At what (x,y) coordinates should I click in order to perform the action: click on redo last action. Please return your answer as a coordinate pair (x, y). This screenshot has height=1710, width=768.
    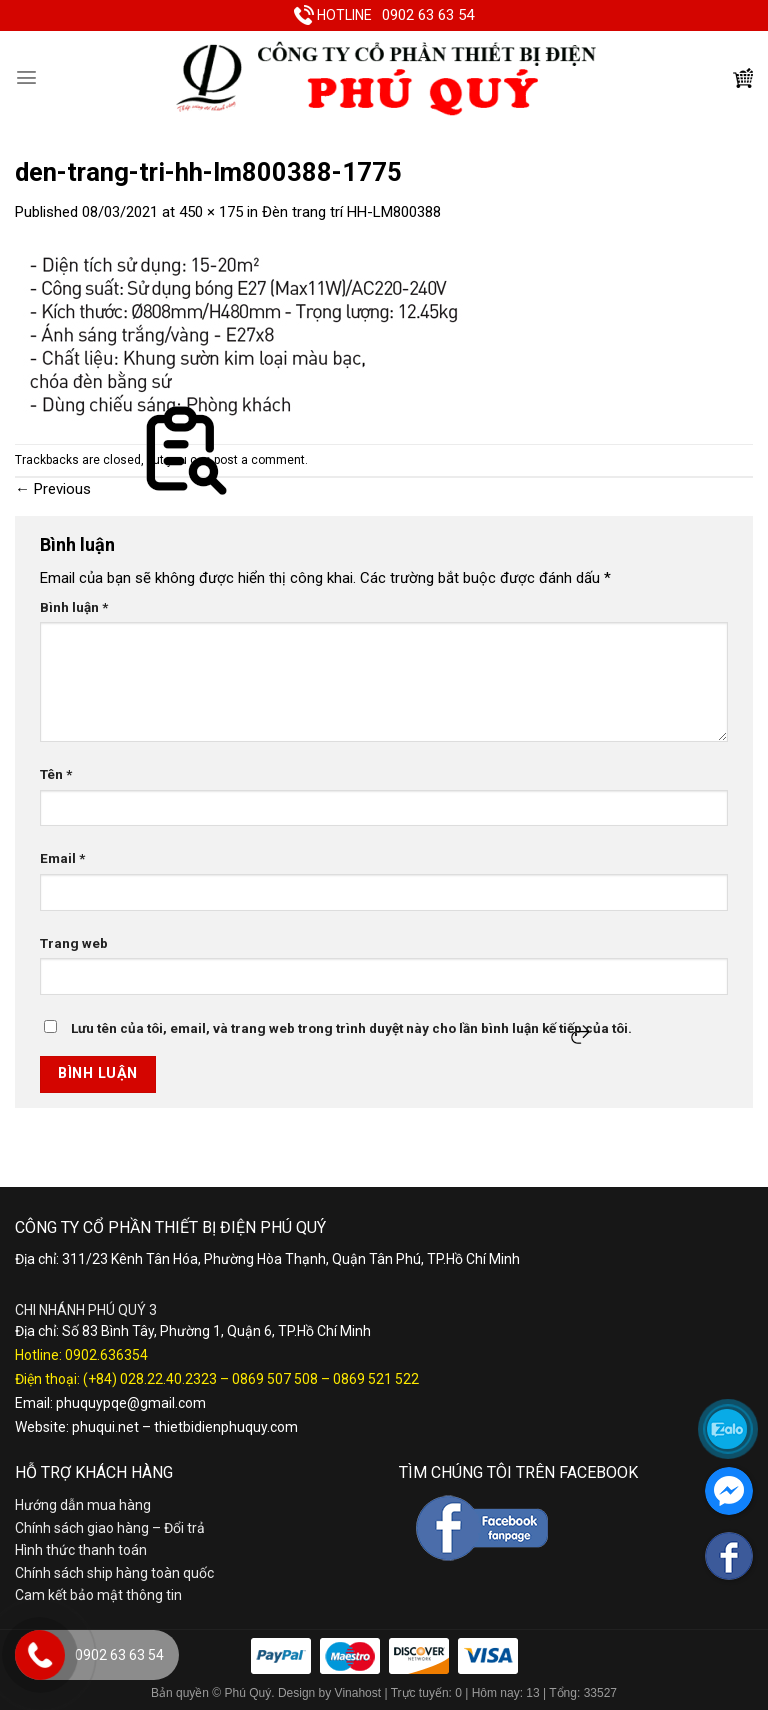
    Looking at the image, I should click on (580, 1034).